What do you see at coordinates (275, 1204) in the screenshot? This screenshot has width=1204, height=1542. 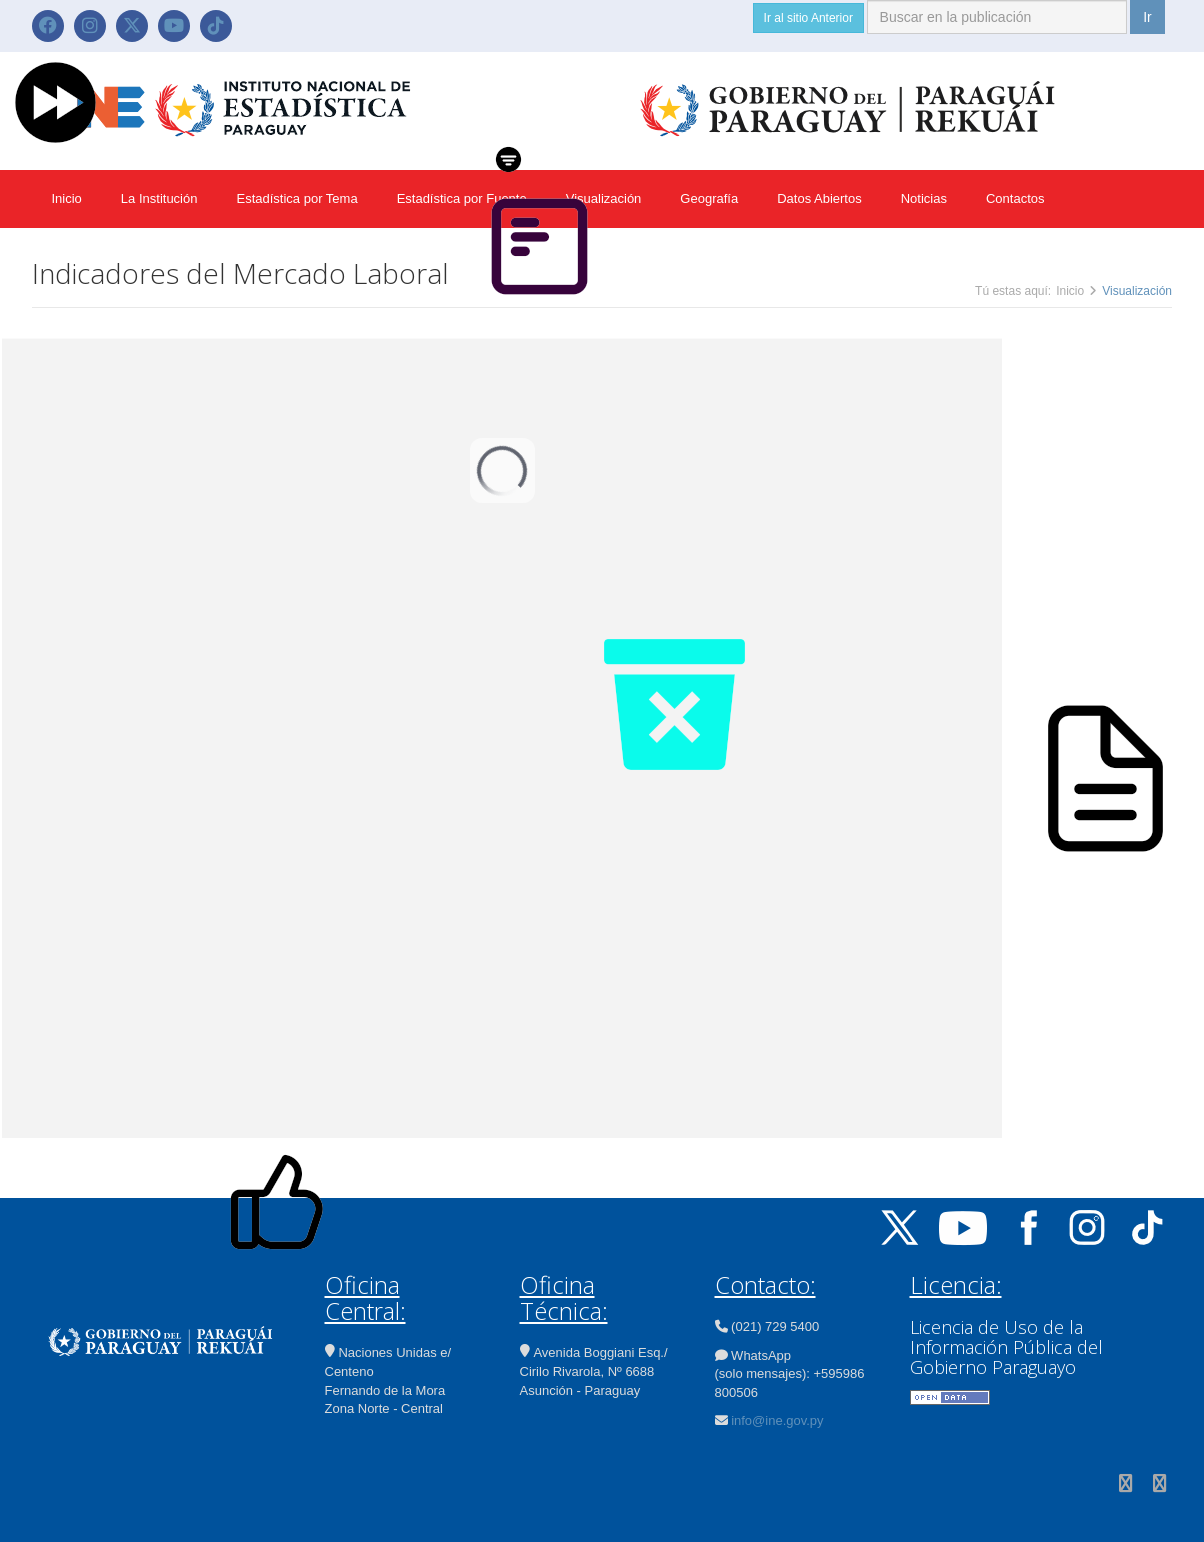 I see `like or upvote content` at bounding box center [275, 1204].